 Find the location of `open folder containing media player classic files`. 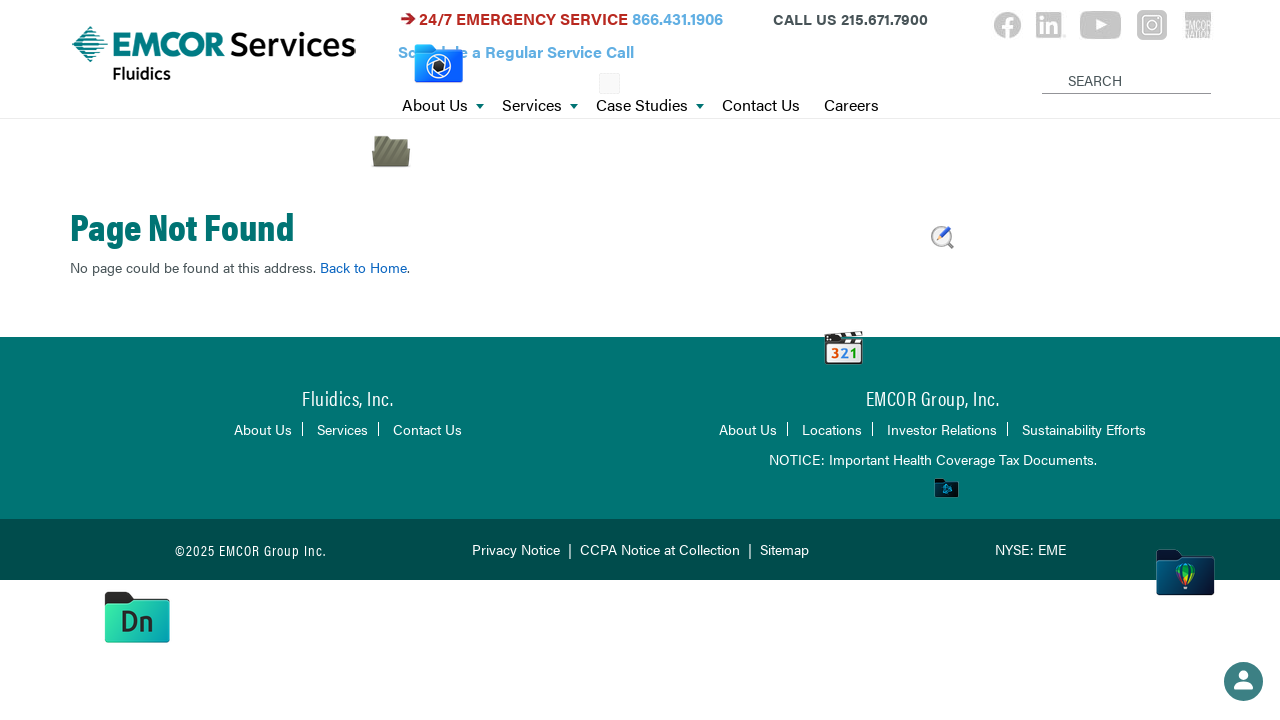

open folder containing media player classic files is located at coordinates (843, 350).